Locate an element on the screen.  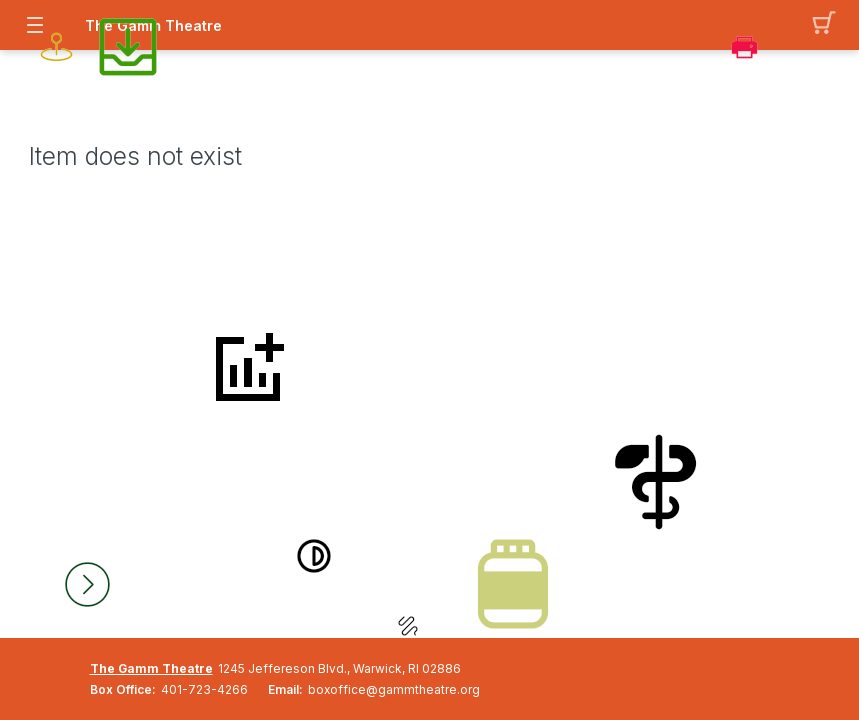
access freehand drawing or annotation tools is located at coordinates (408, 626).